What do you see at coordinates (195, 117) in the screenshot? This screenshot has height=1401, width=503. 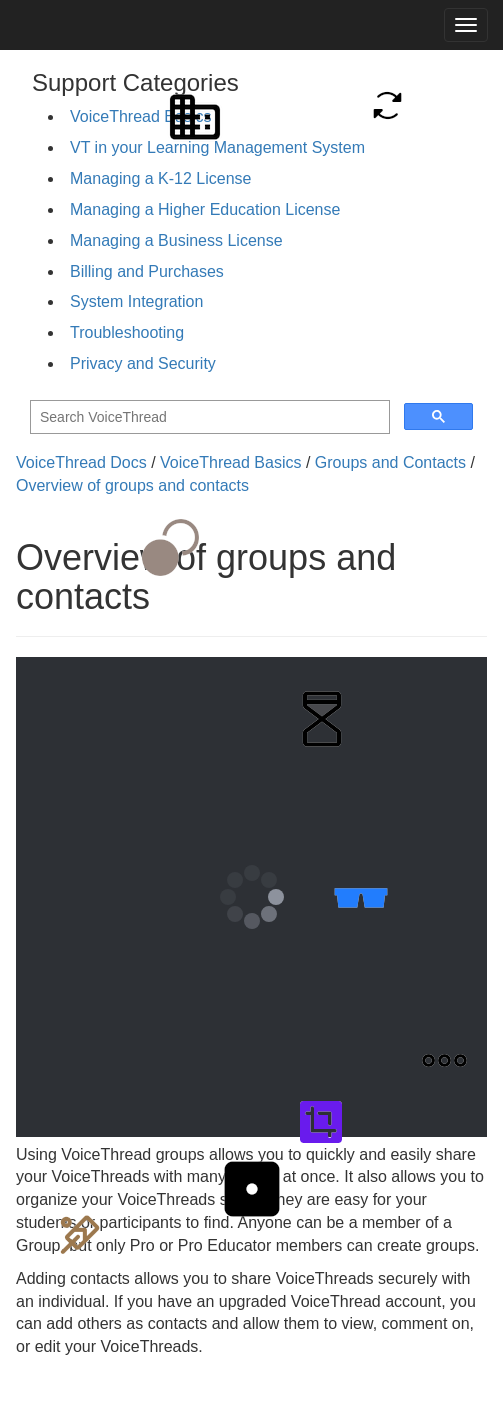 I see `view business contact information` at bounding box center [195, 117].